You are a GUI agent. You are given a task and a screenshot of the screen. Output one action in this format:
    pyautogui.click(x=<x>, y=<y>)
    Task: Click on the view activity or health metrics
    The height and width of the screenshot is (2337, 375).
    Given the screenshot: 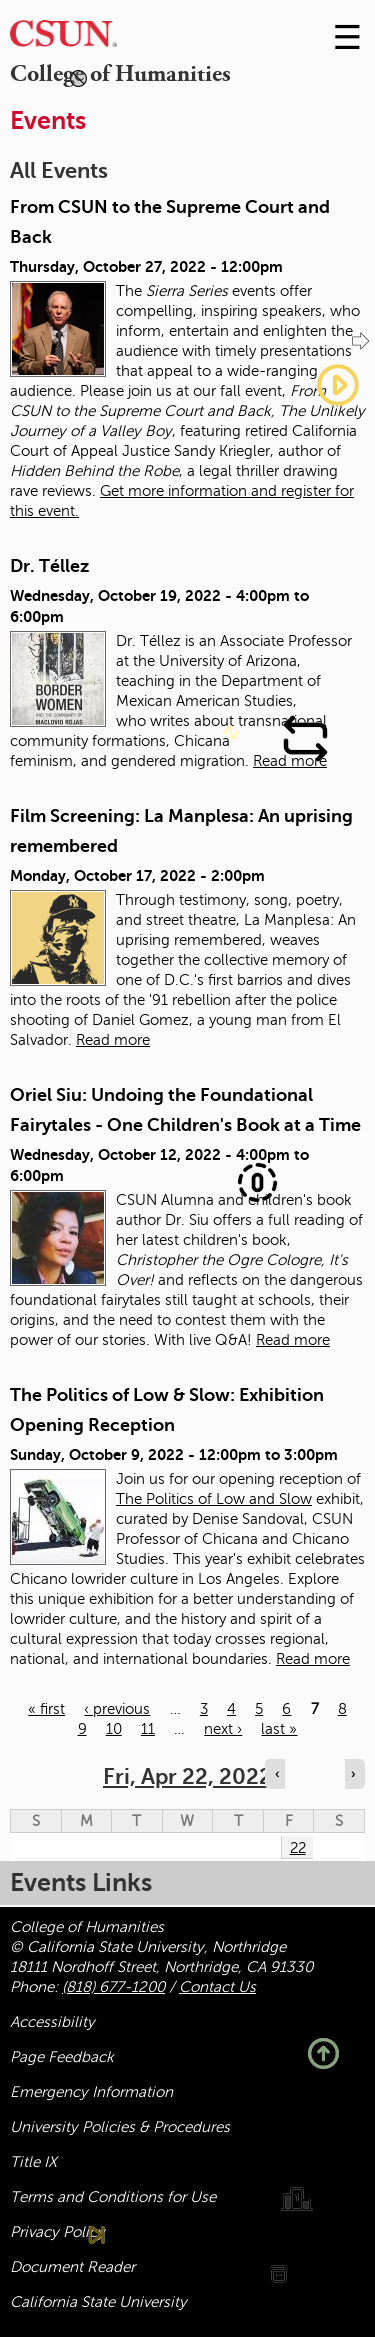 What is the action you would take?
    pyautogui.click(x=231, y=732)
    